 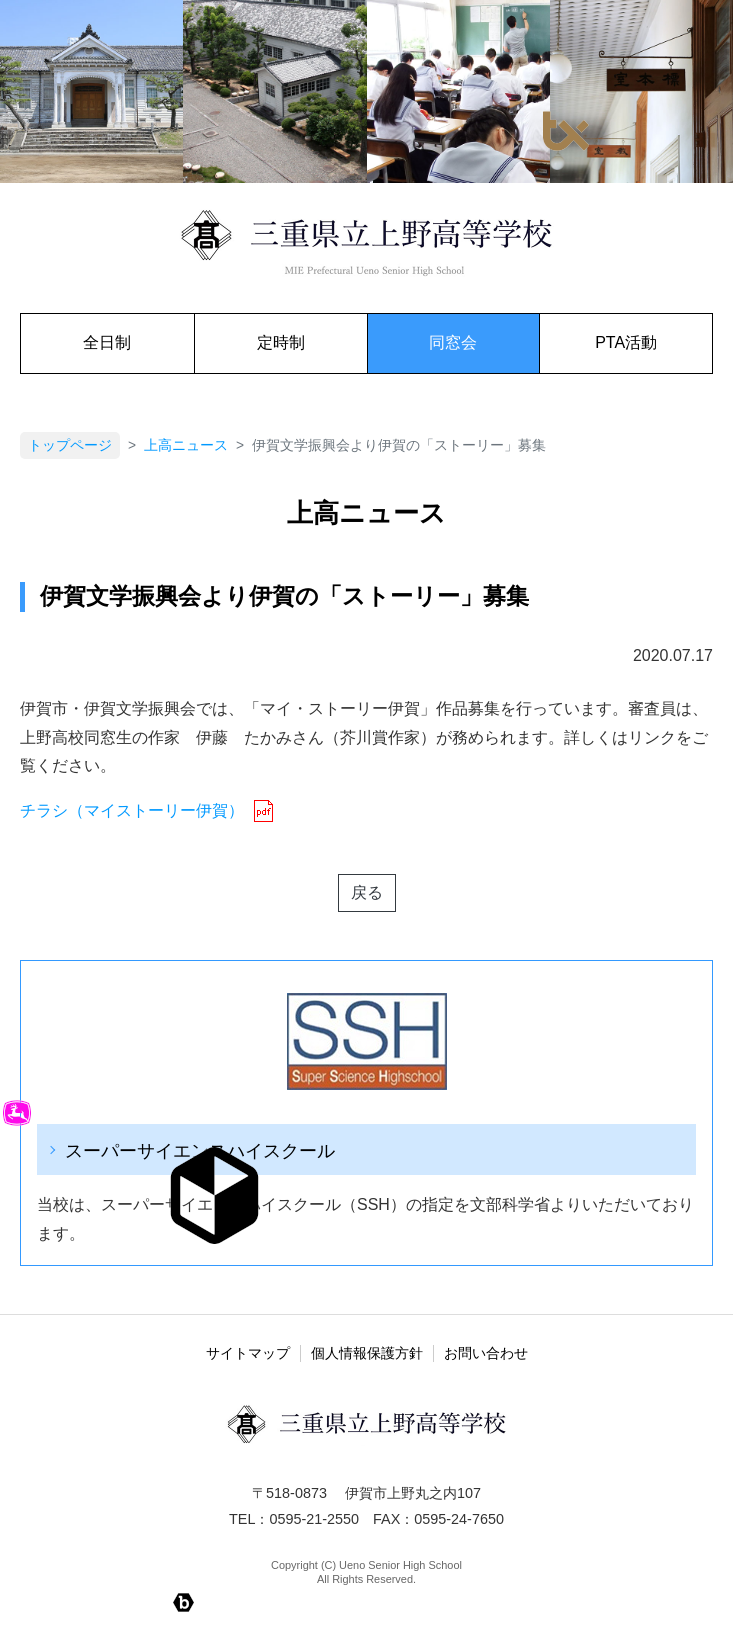 What do you see at coordinates (566, 131) in the screenshot?
I see `transifex localization platform logo` at bounding box center [566, 131].